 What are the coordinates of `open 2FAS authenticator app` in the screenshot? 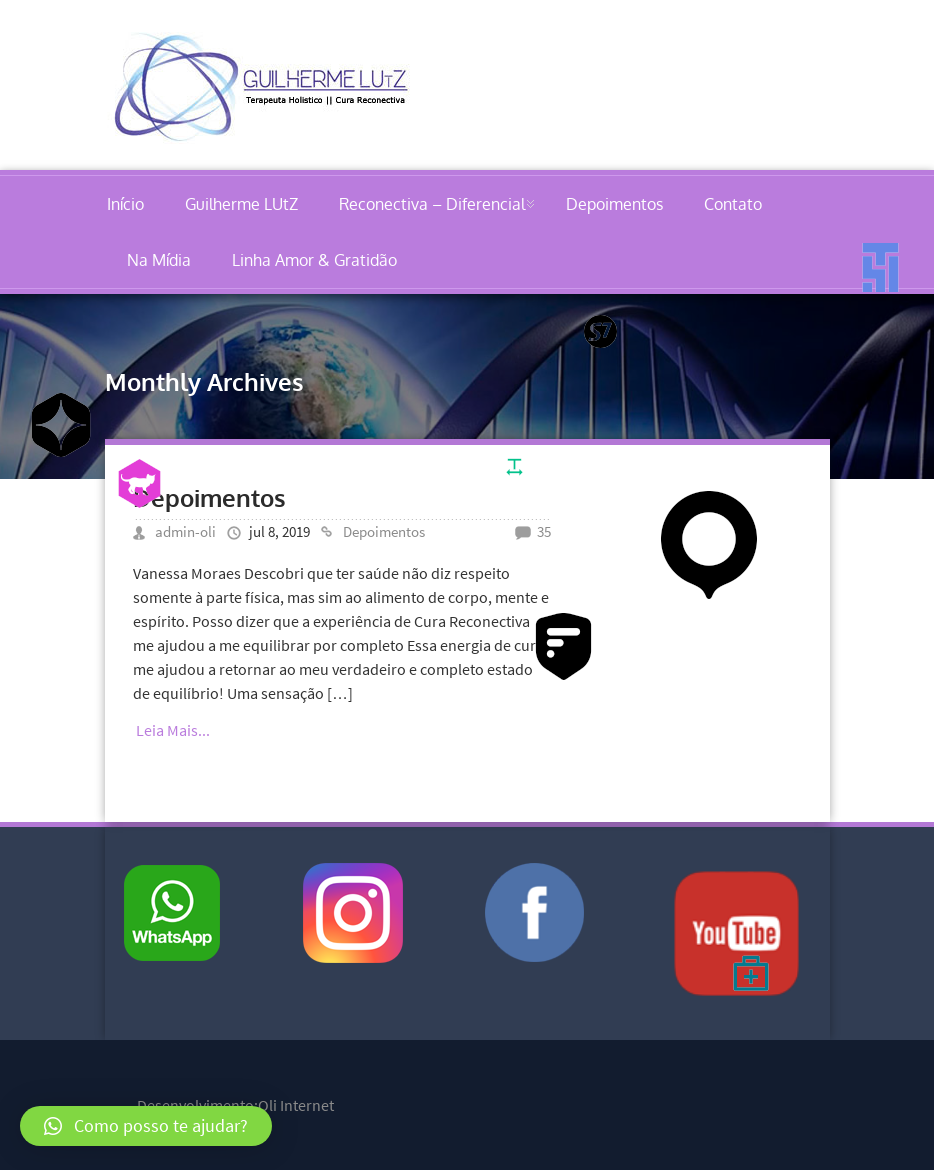 It's located at (563, 646).